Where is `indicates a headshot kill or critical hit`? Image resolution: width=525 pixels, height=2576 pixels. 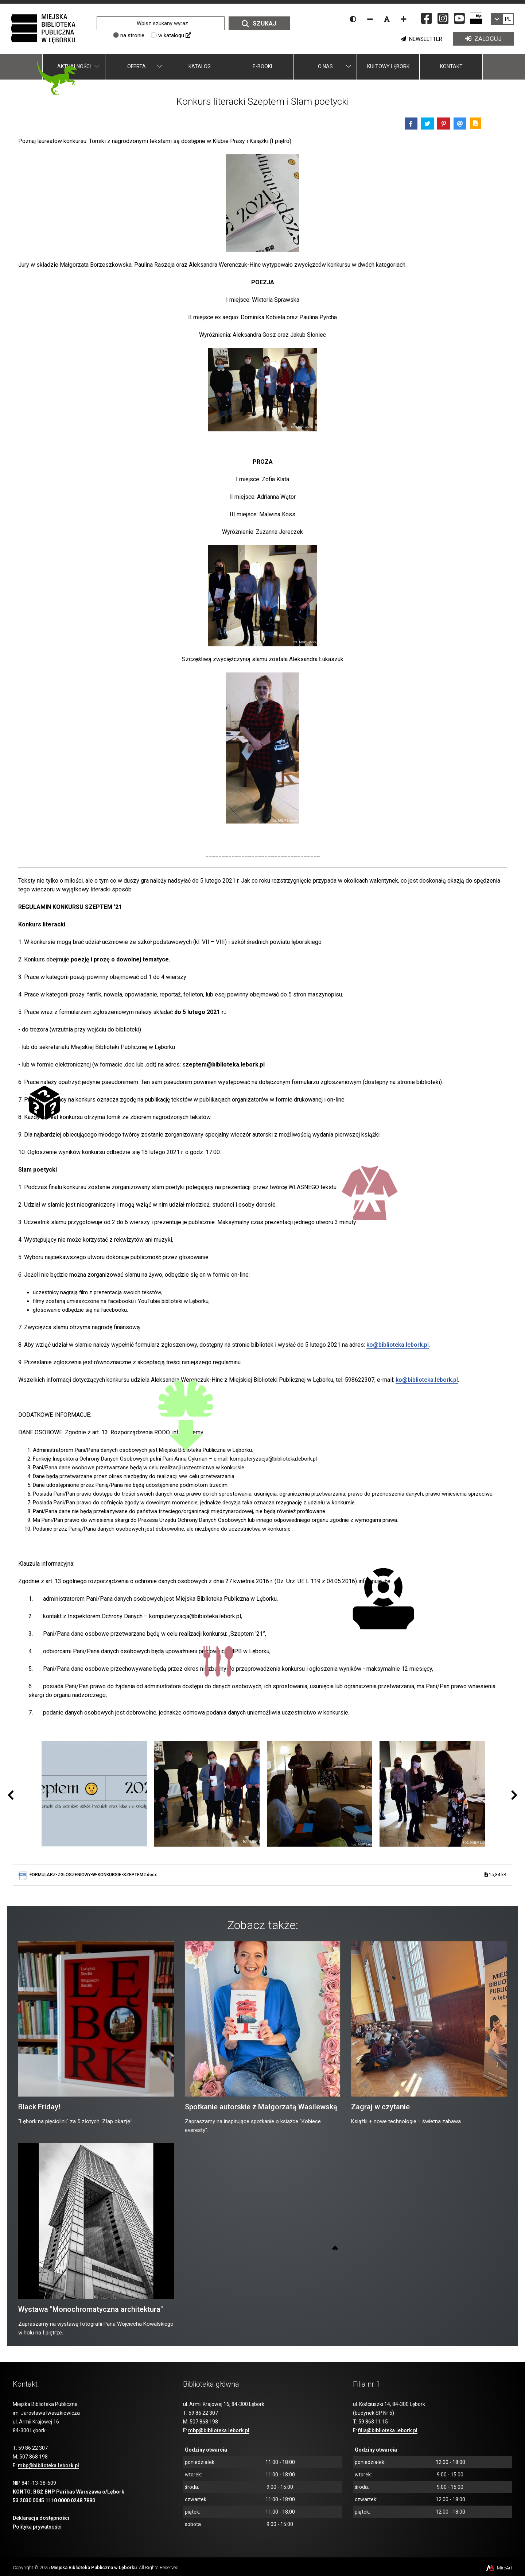 indicates a headshot kill or critical hit is located at coordinates (383, 1599).